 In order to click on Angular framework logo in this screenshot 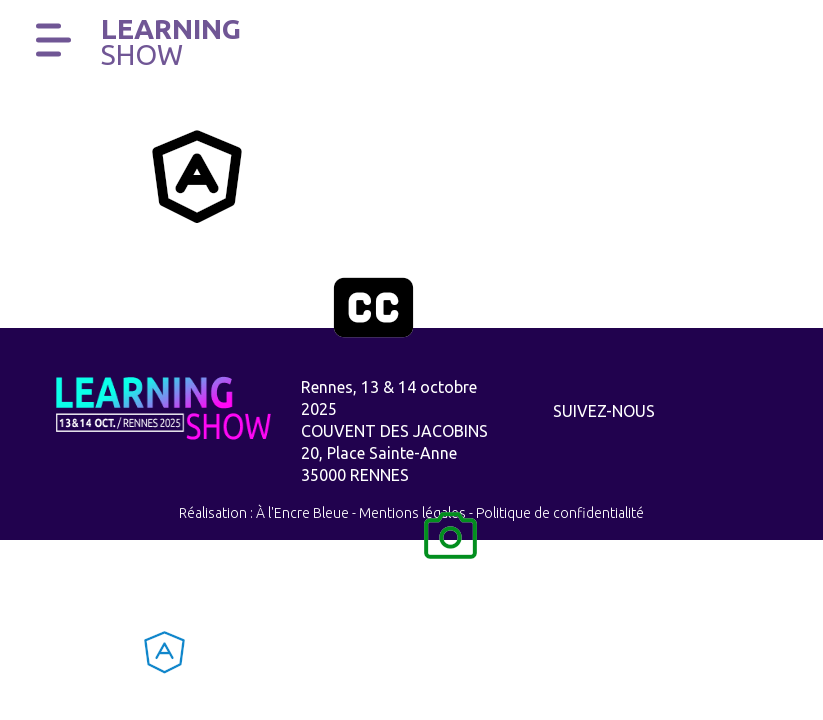, I will do `click(197, 175)`.